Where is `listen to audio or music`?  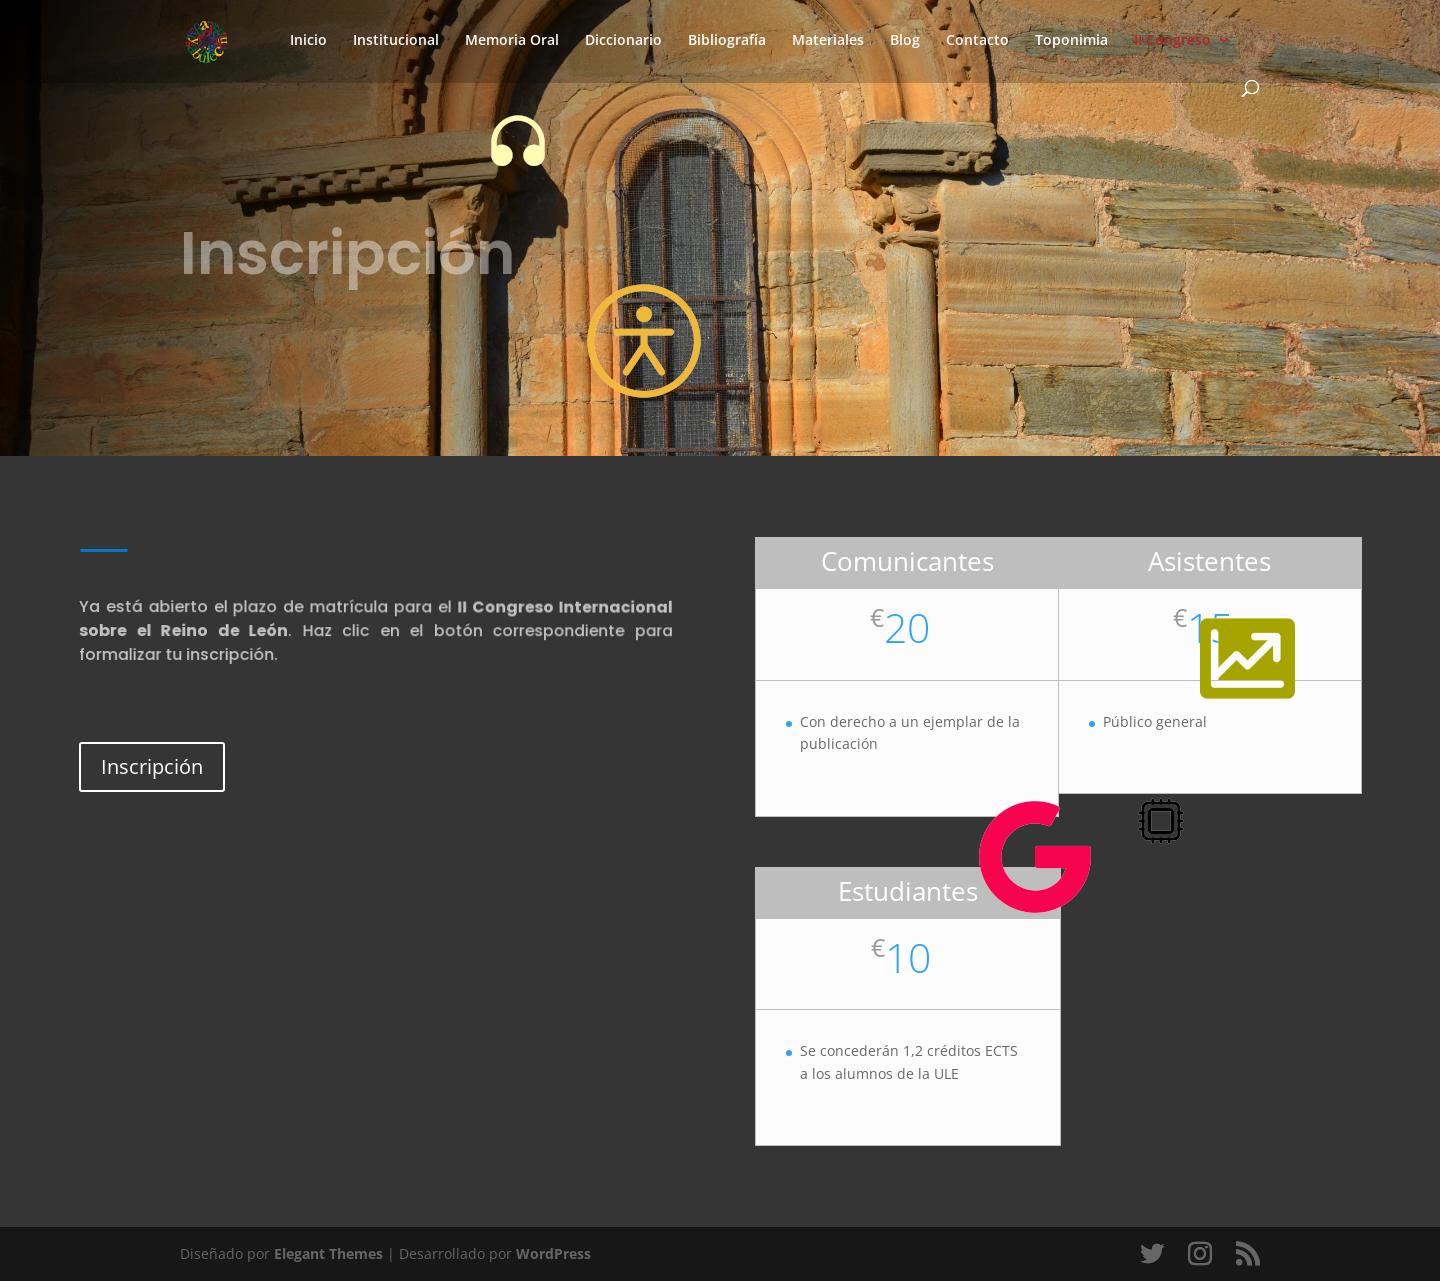 listen to audio or music is located at coordinates (518, 142).